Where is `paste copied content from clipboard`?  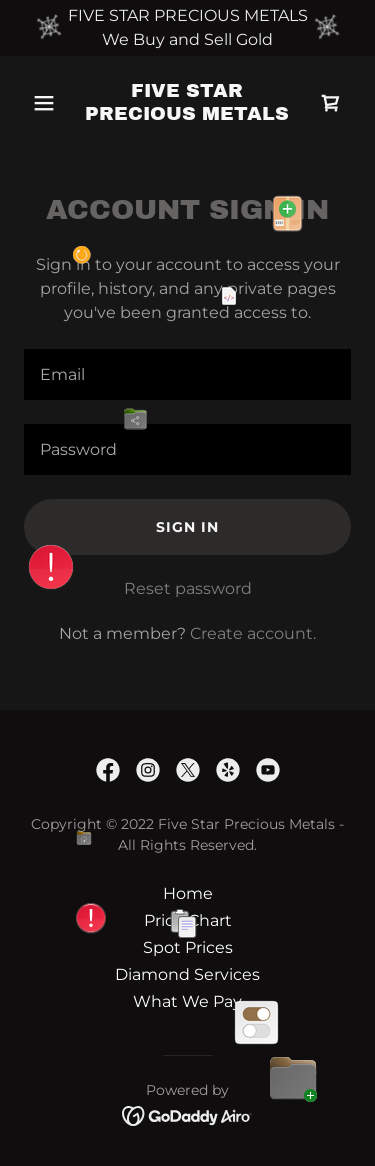
paste copied content from clipboard is located at coordinates (183, 923).